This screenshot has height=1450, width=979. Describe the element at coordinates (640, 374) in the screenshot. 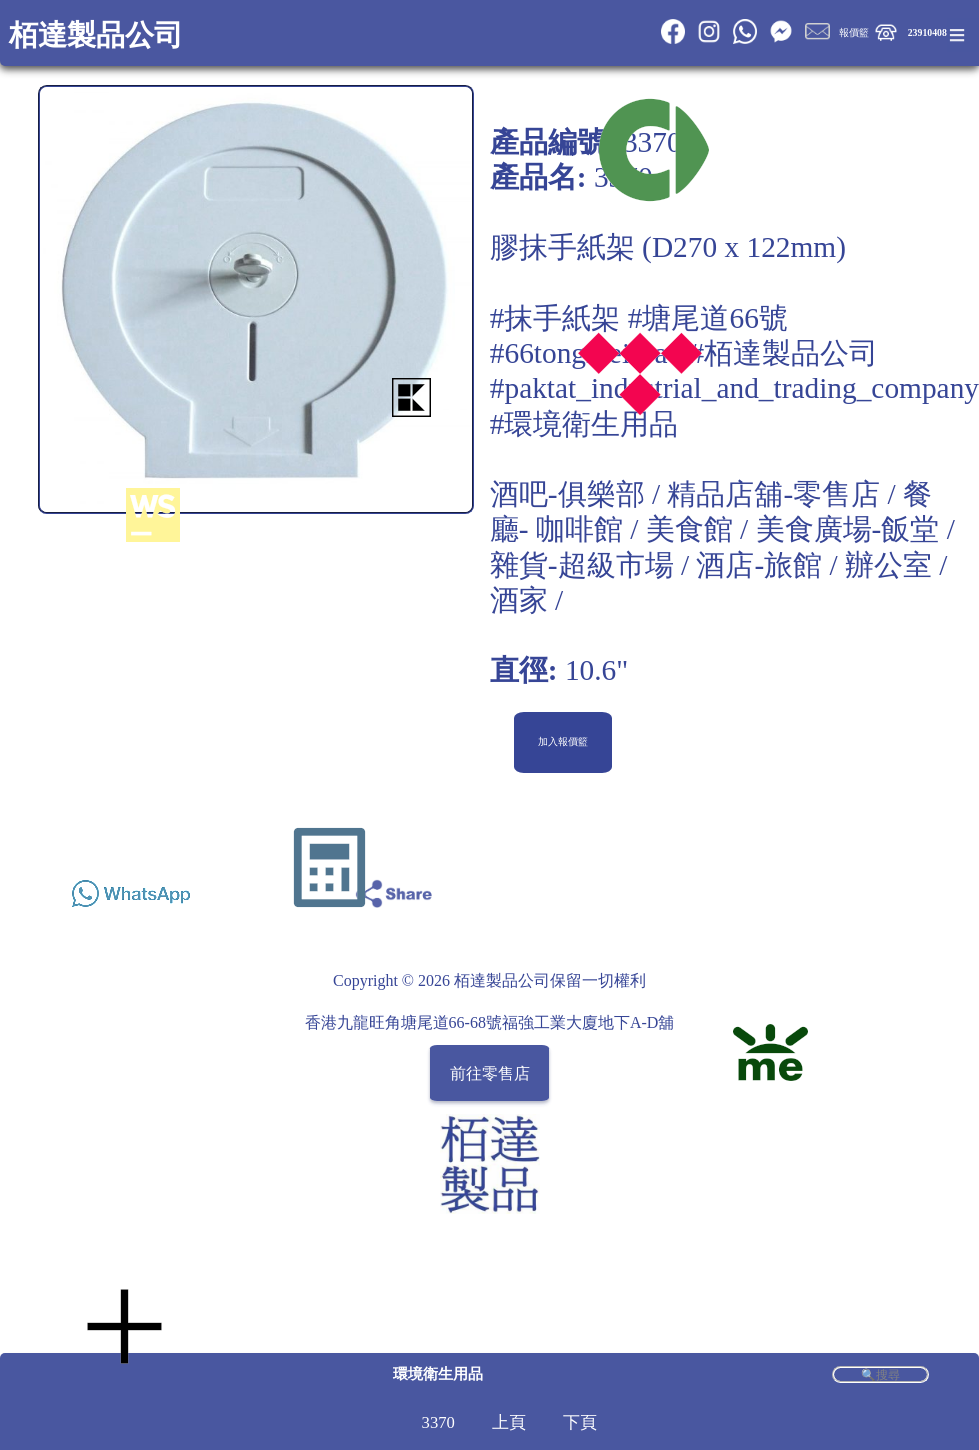

I see `open tidal music streaming app` at that location.